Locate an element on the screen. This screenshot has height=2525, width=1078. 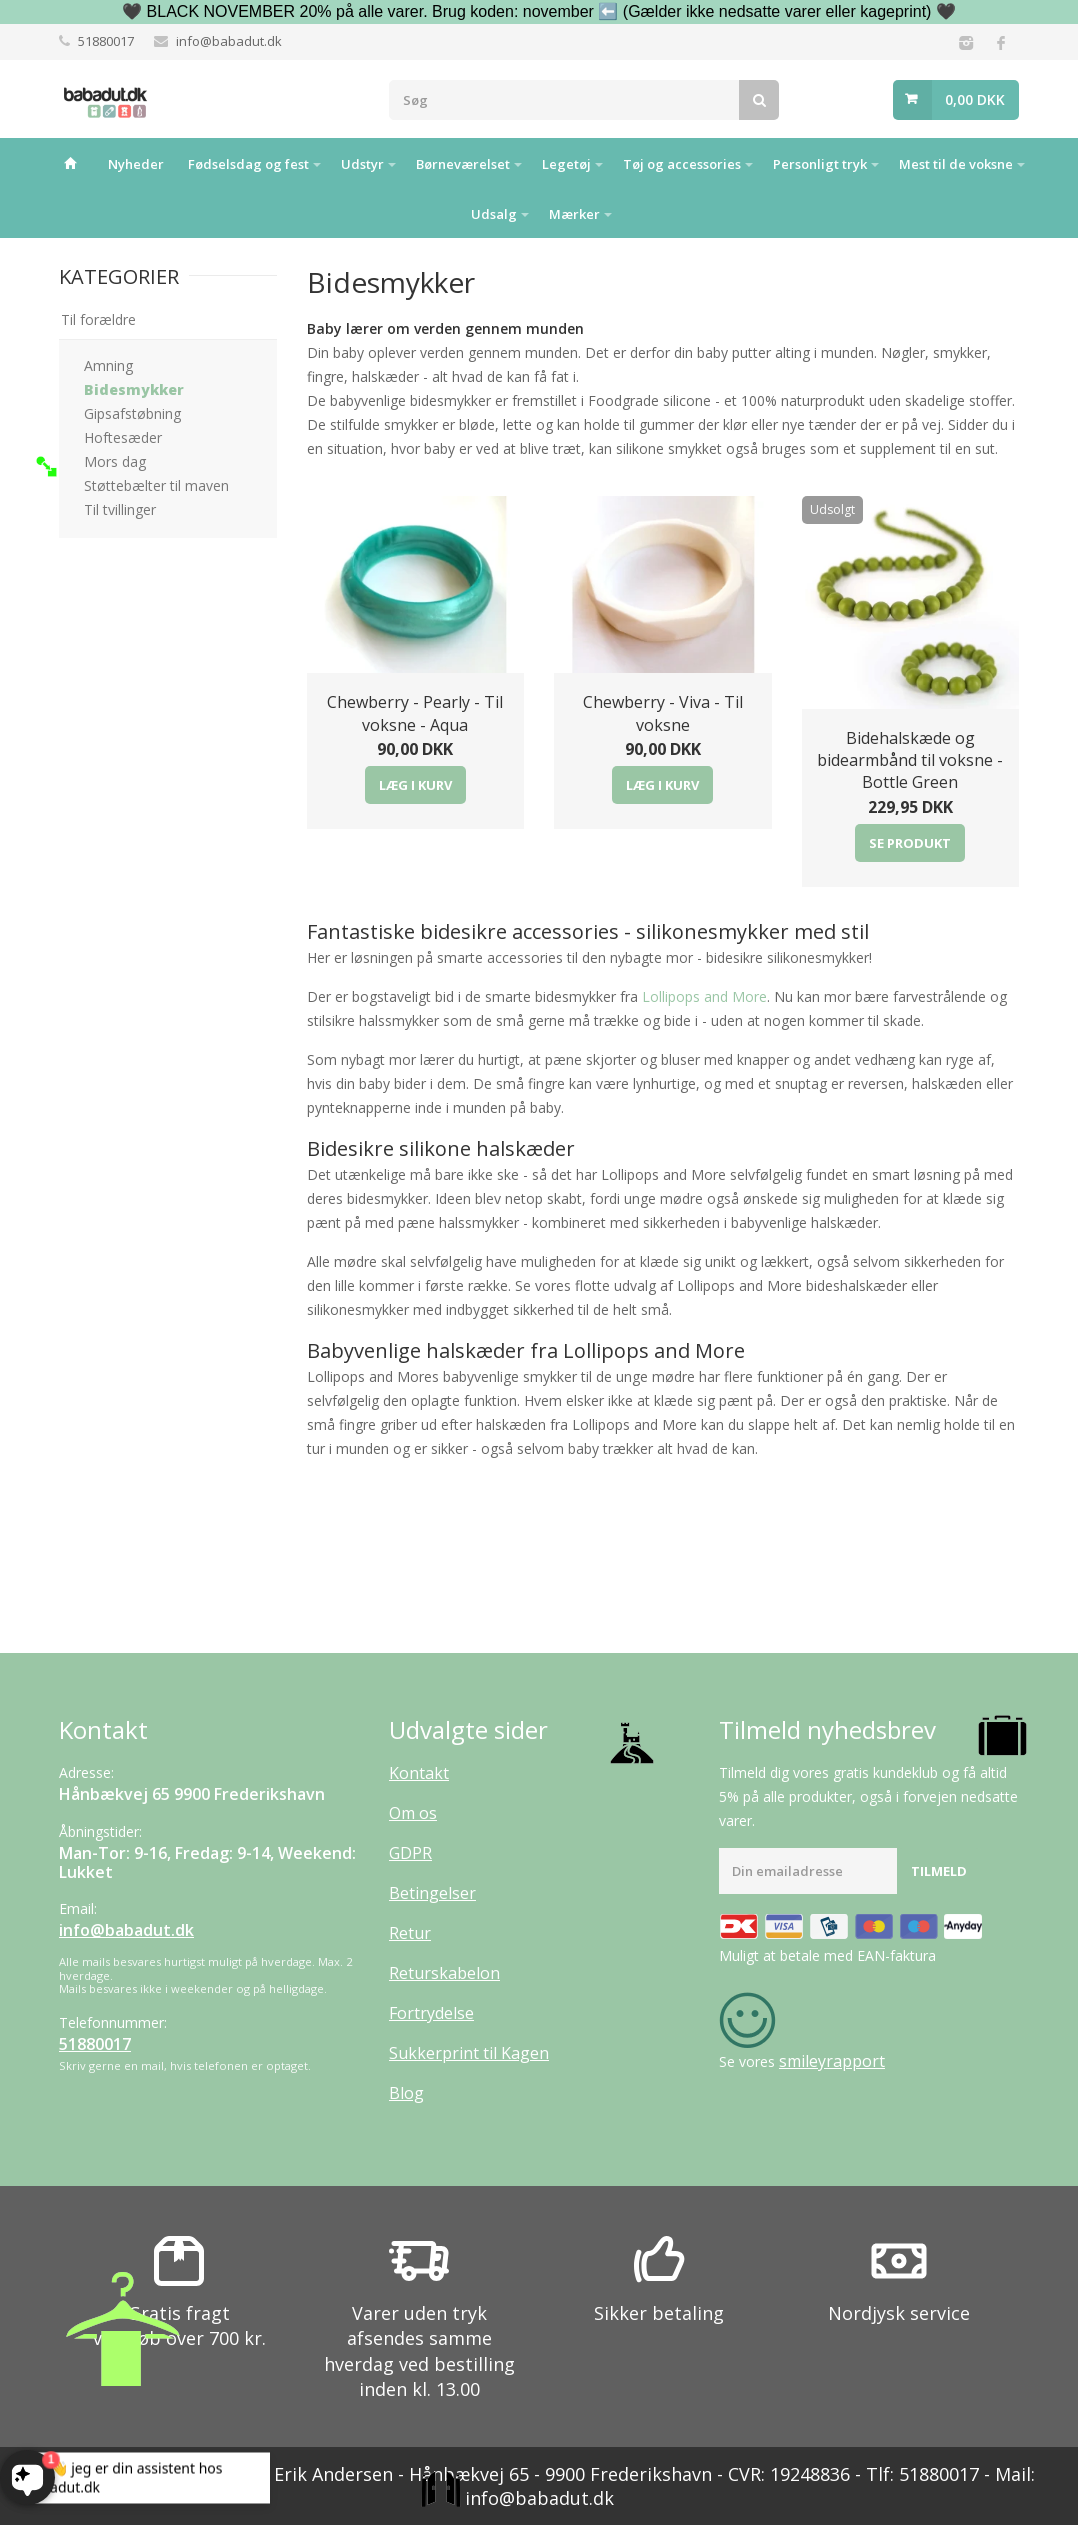
view castle or fortress location on map is located at coordinates (632, 1742).